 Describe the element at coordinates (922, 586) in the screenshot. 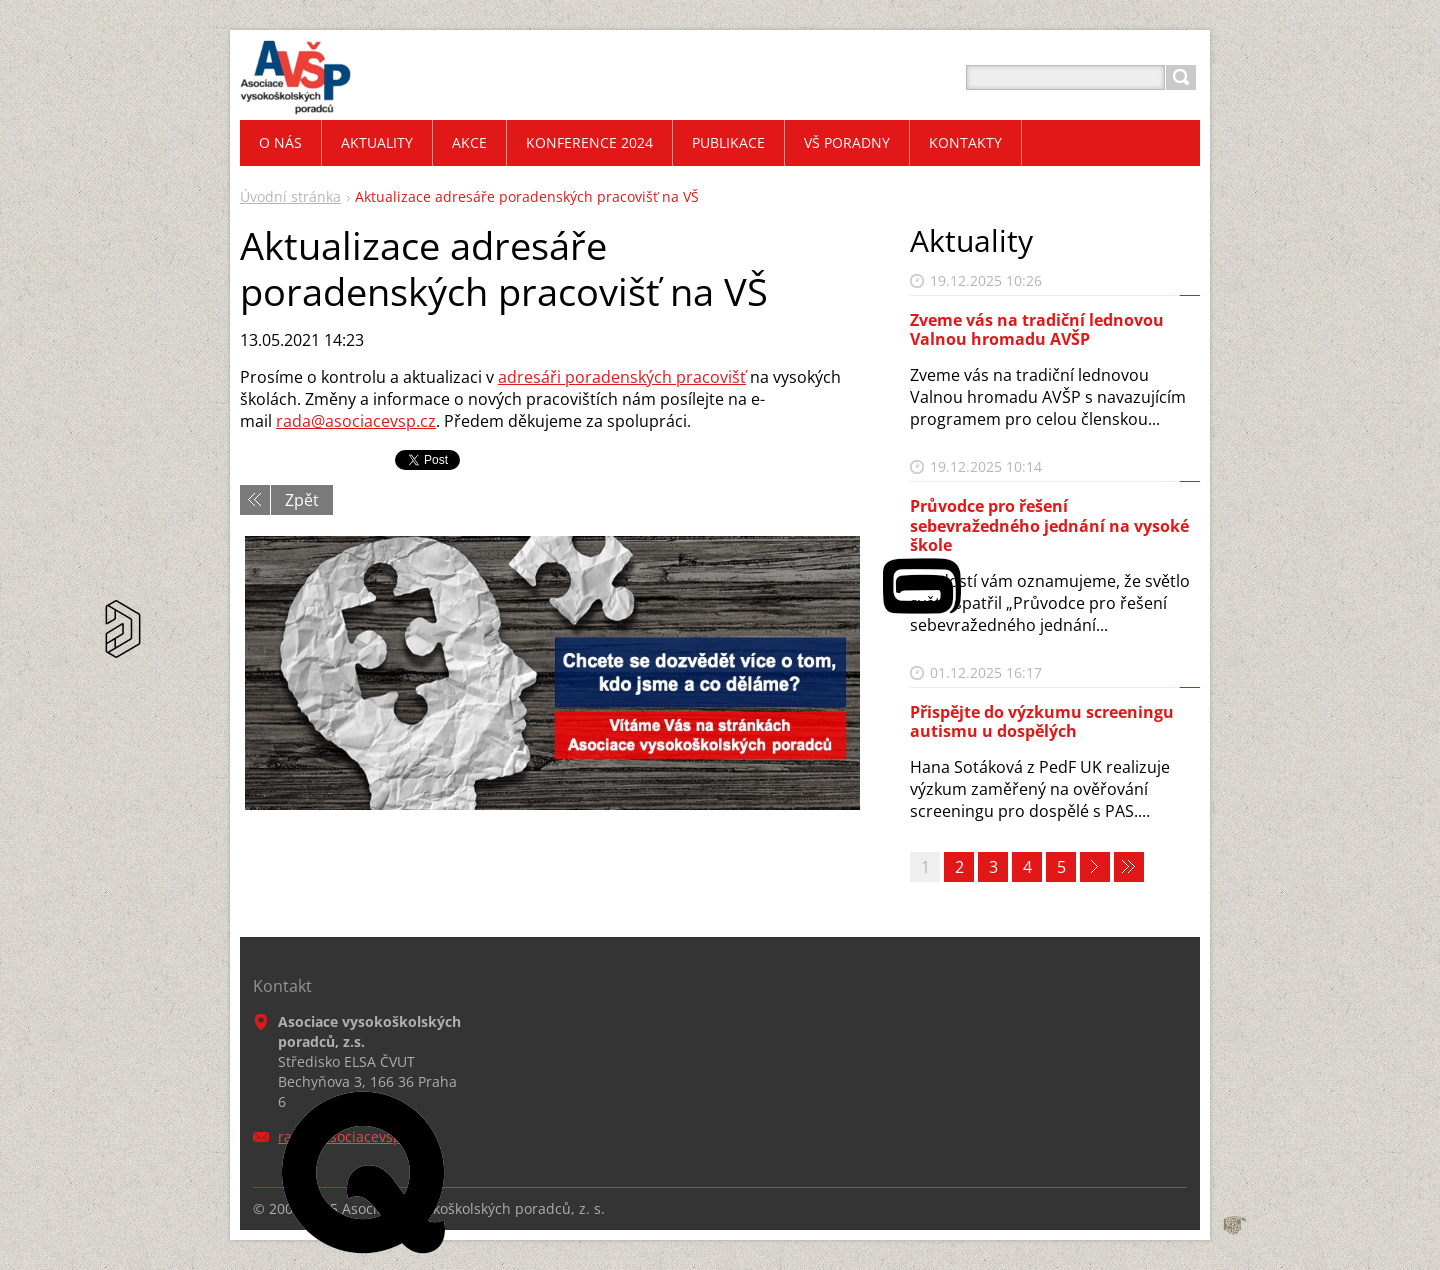

I see `open the Gameloft game launcher` at that location.